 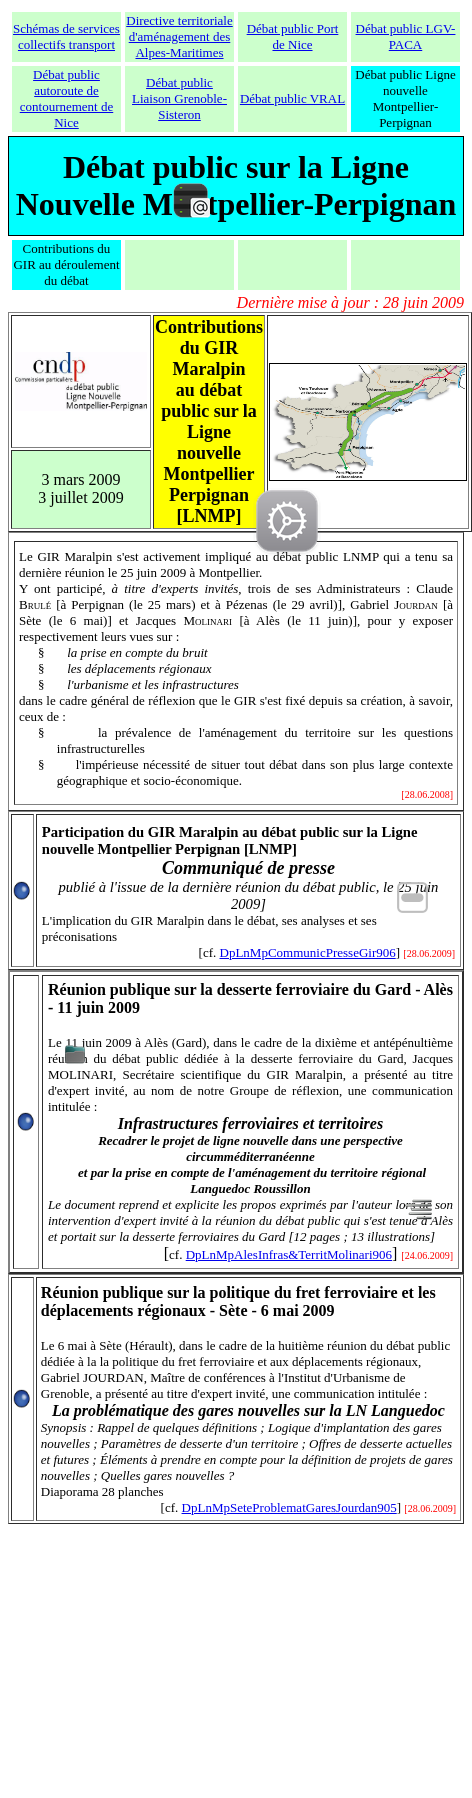 I want to click on configure DNS server settings, so click(x=191, y=201).